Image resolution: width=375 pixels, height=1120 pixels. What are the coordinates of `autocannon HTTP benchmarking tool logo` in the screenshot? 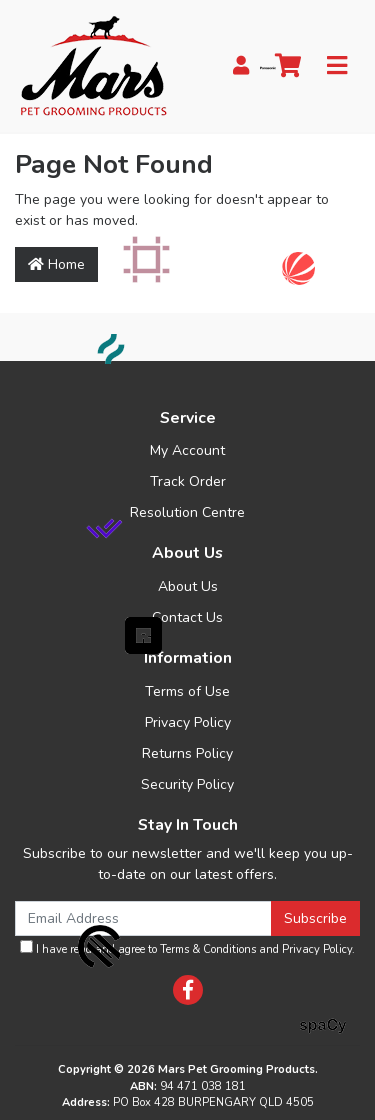 It's located at (99, 946).